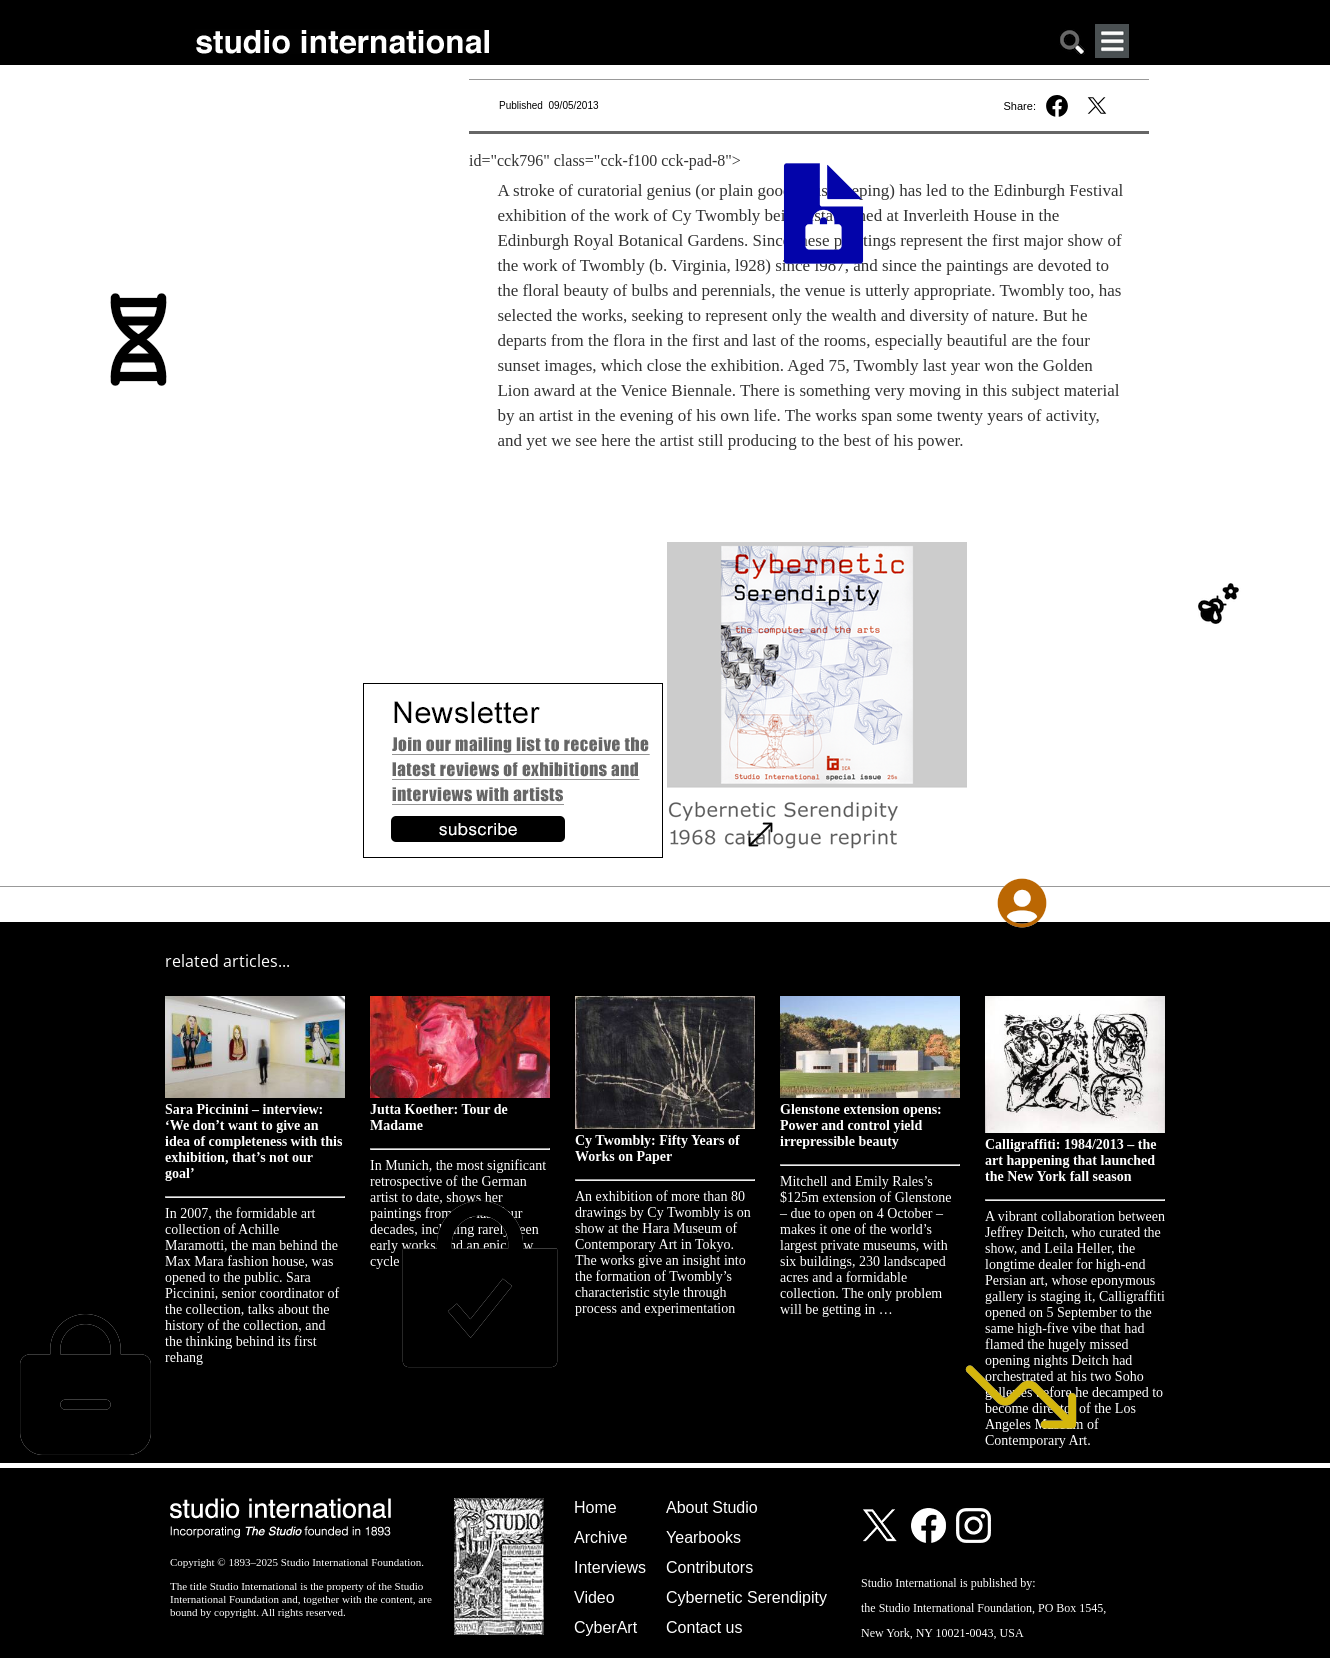 This screenshot has height=1658, width=1330. What do you see at coordinates (823, 213) in the screenshot?
I see `view a protected or encrypted document` at bounding box center [823, 213].